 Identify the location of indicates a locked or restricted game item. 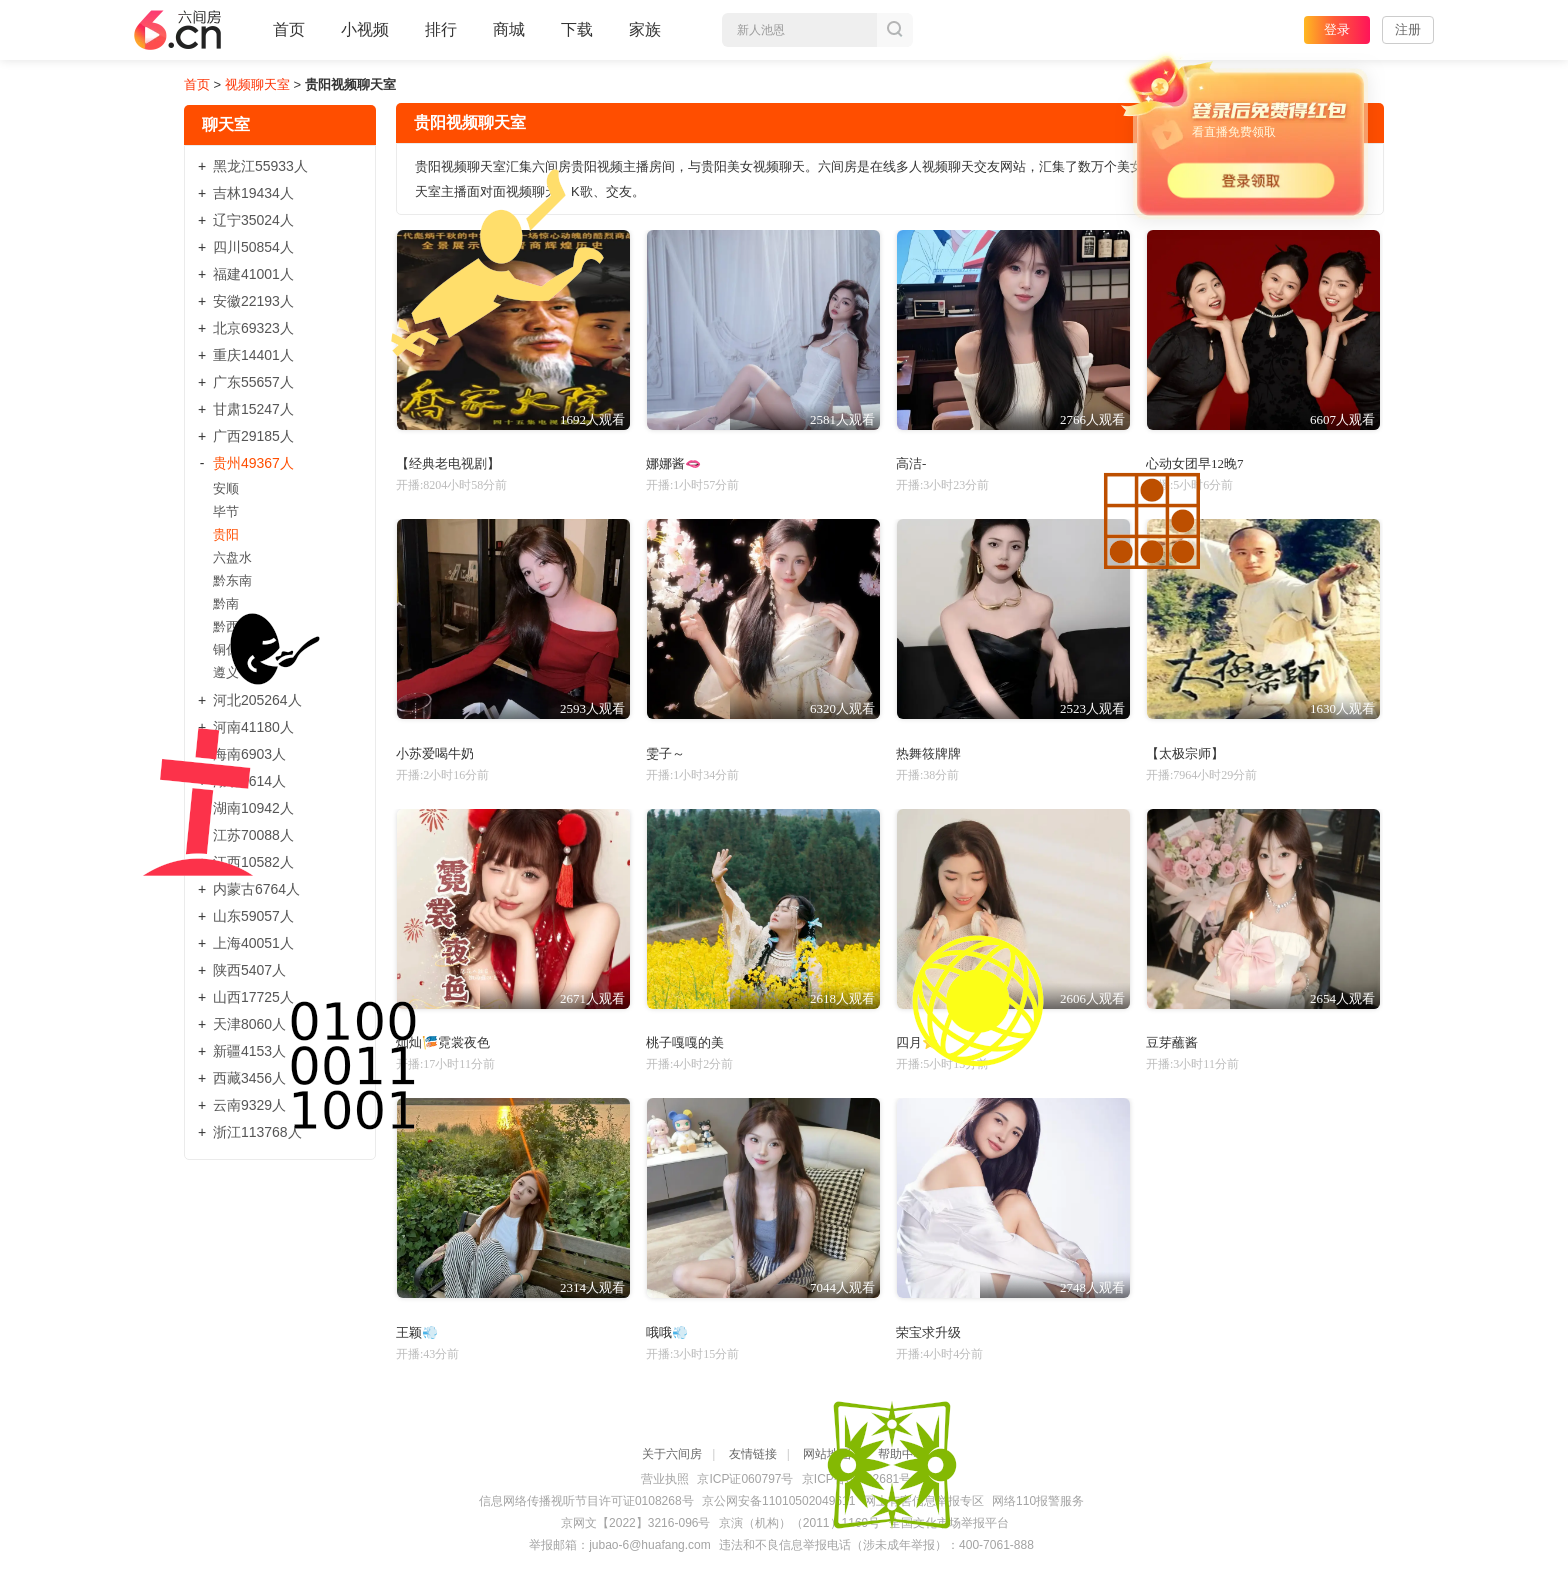
(978, 1000).